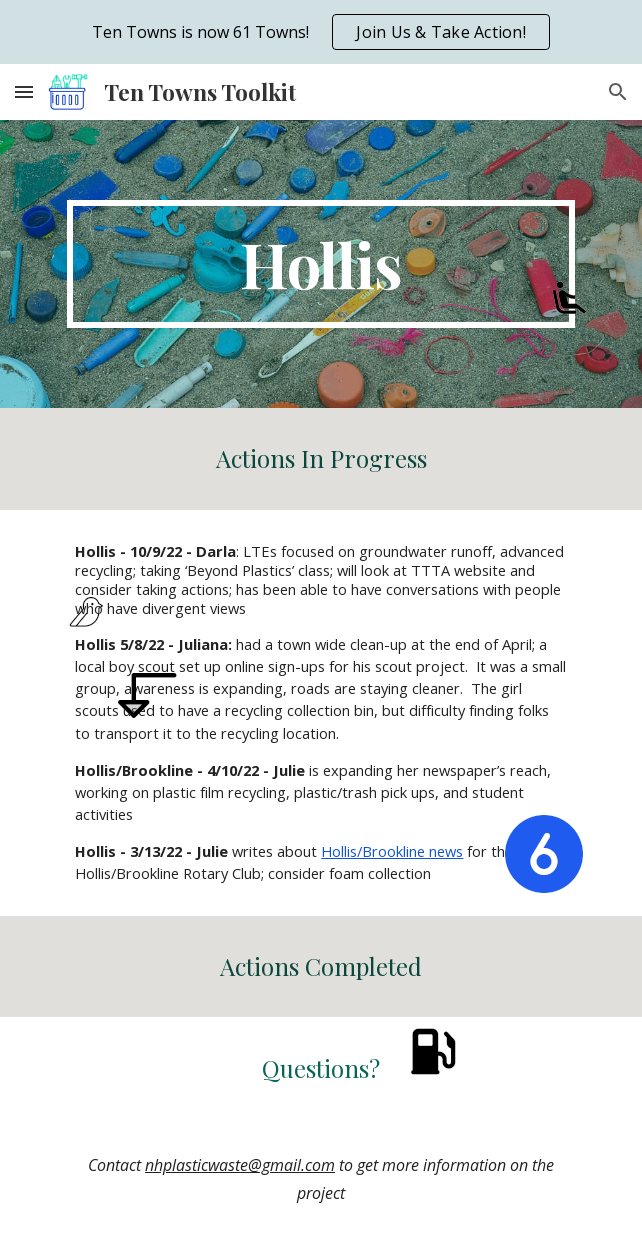 The height and width of the screenshot is (1239, 642). Describe the element at coordinates (432, 1051) in the screenshot. I see `find nearby gas stations` at that location.